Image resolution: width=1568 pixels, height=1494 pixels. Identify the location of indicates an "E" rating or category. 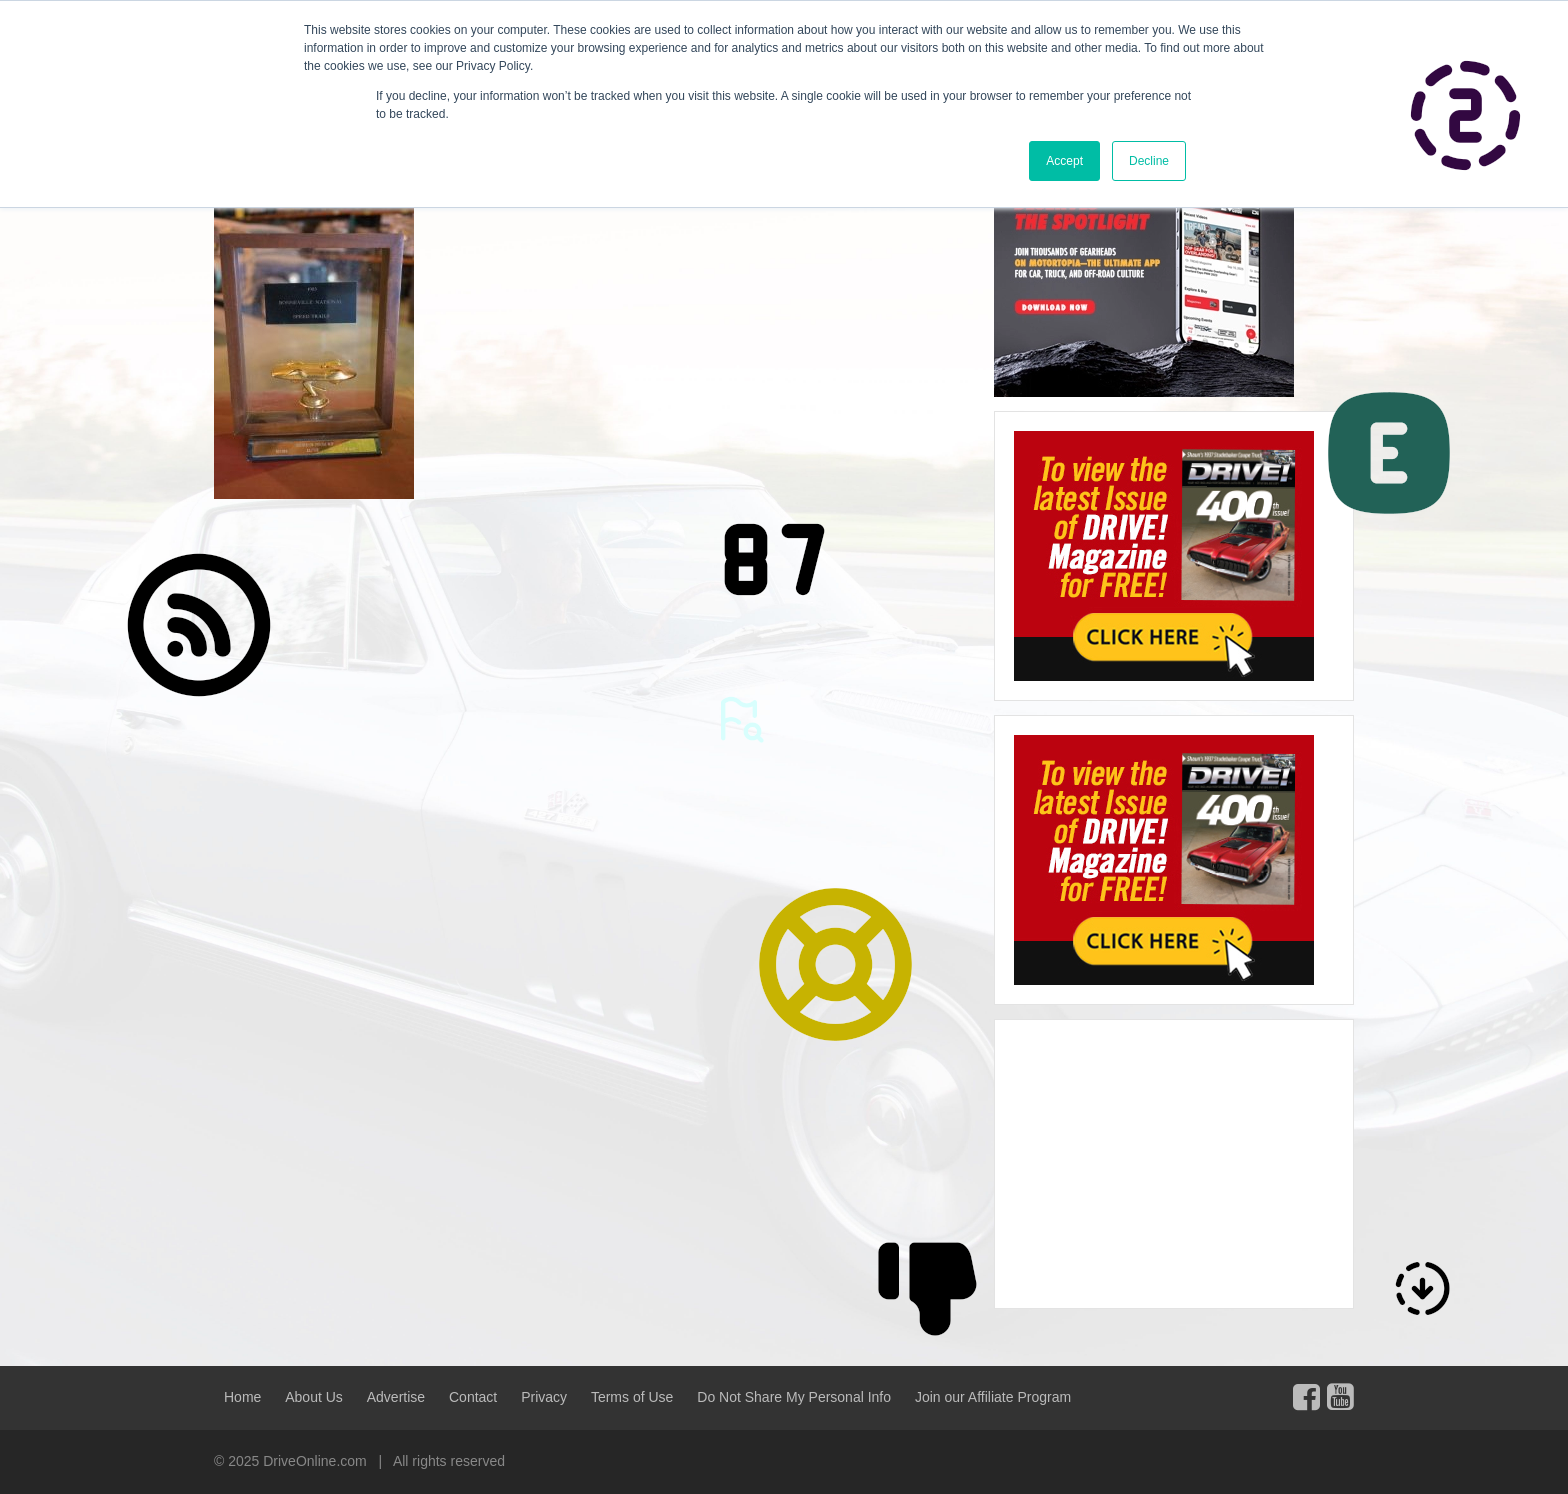
(1389, 453).